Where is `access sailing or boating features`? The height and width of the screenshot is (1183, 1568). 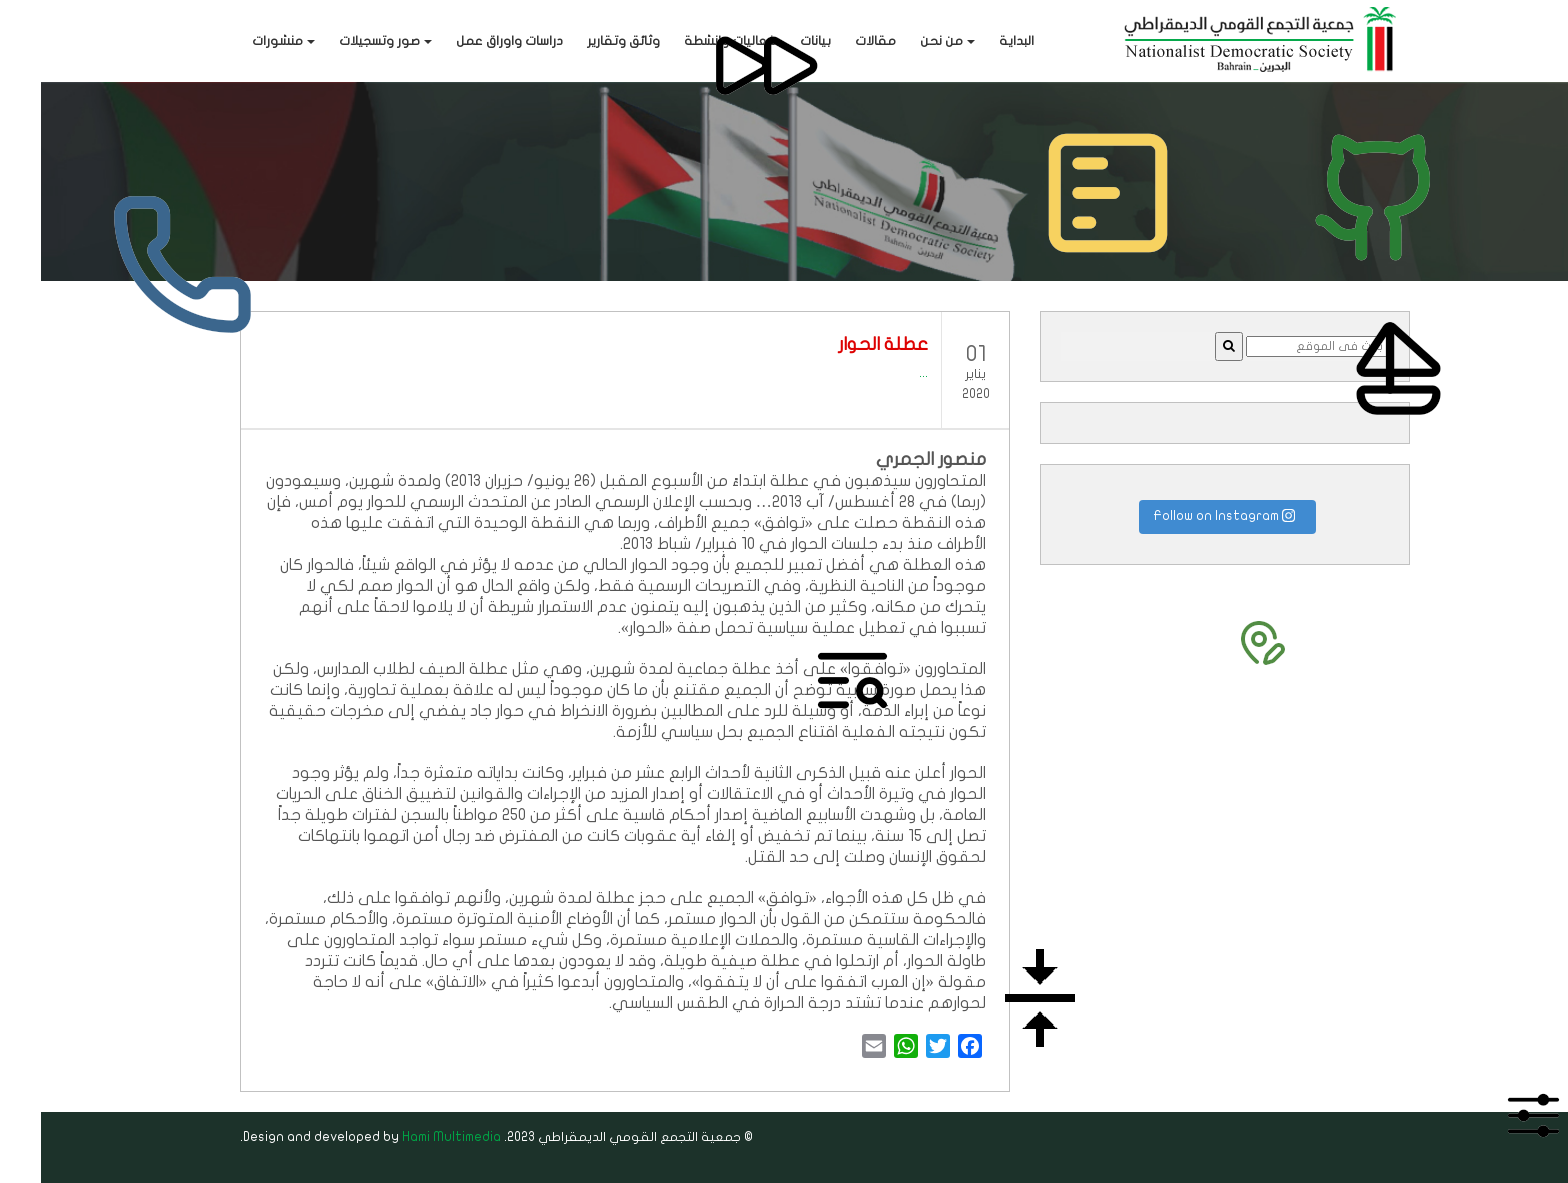 access sailing or boating features is located at coordinates (1398, 368).